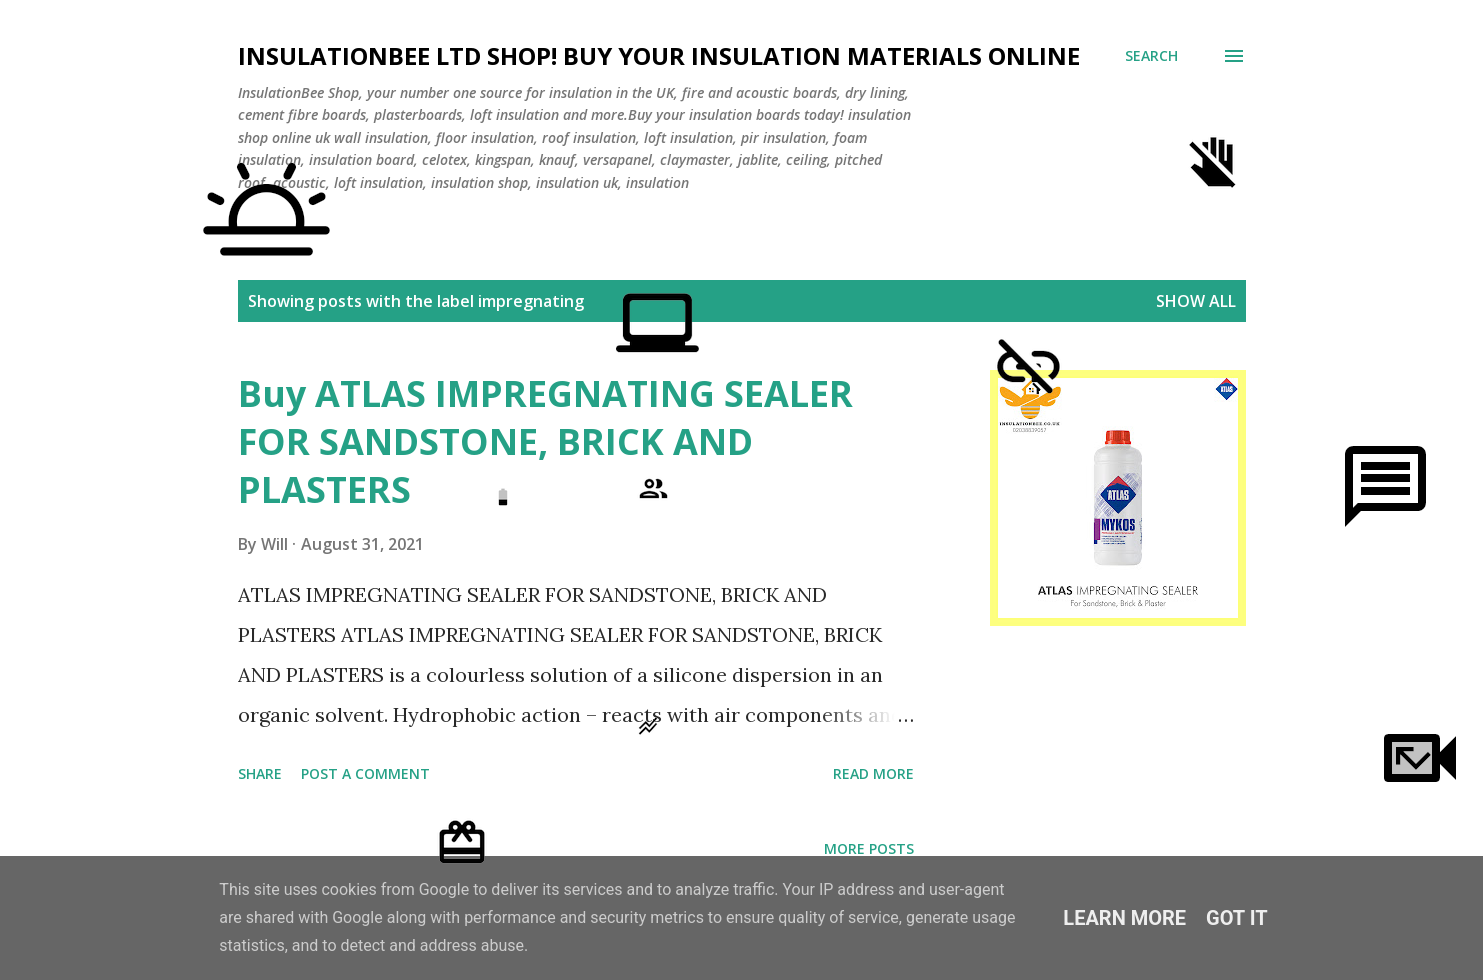 The width and height of the screenshot is (1483, 980). Describe the element at coordinates (1214, 163) in the screenshot. I see `do not touch - indicates touchscreen disabled` at that location.